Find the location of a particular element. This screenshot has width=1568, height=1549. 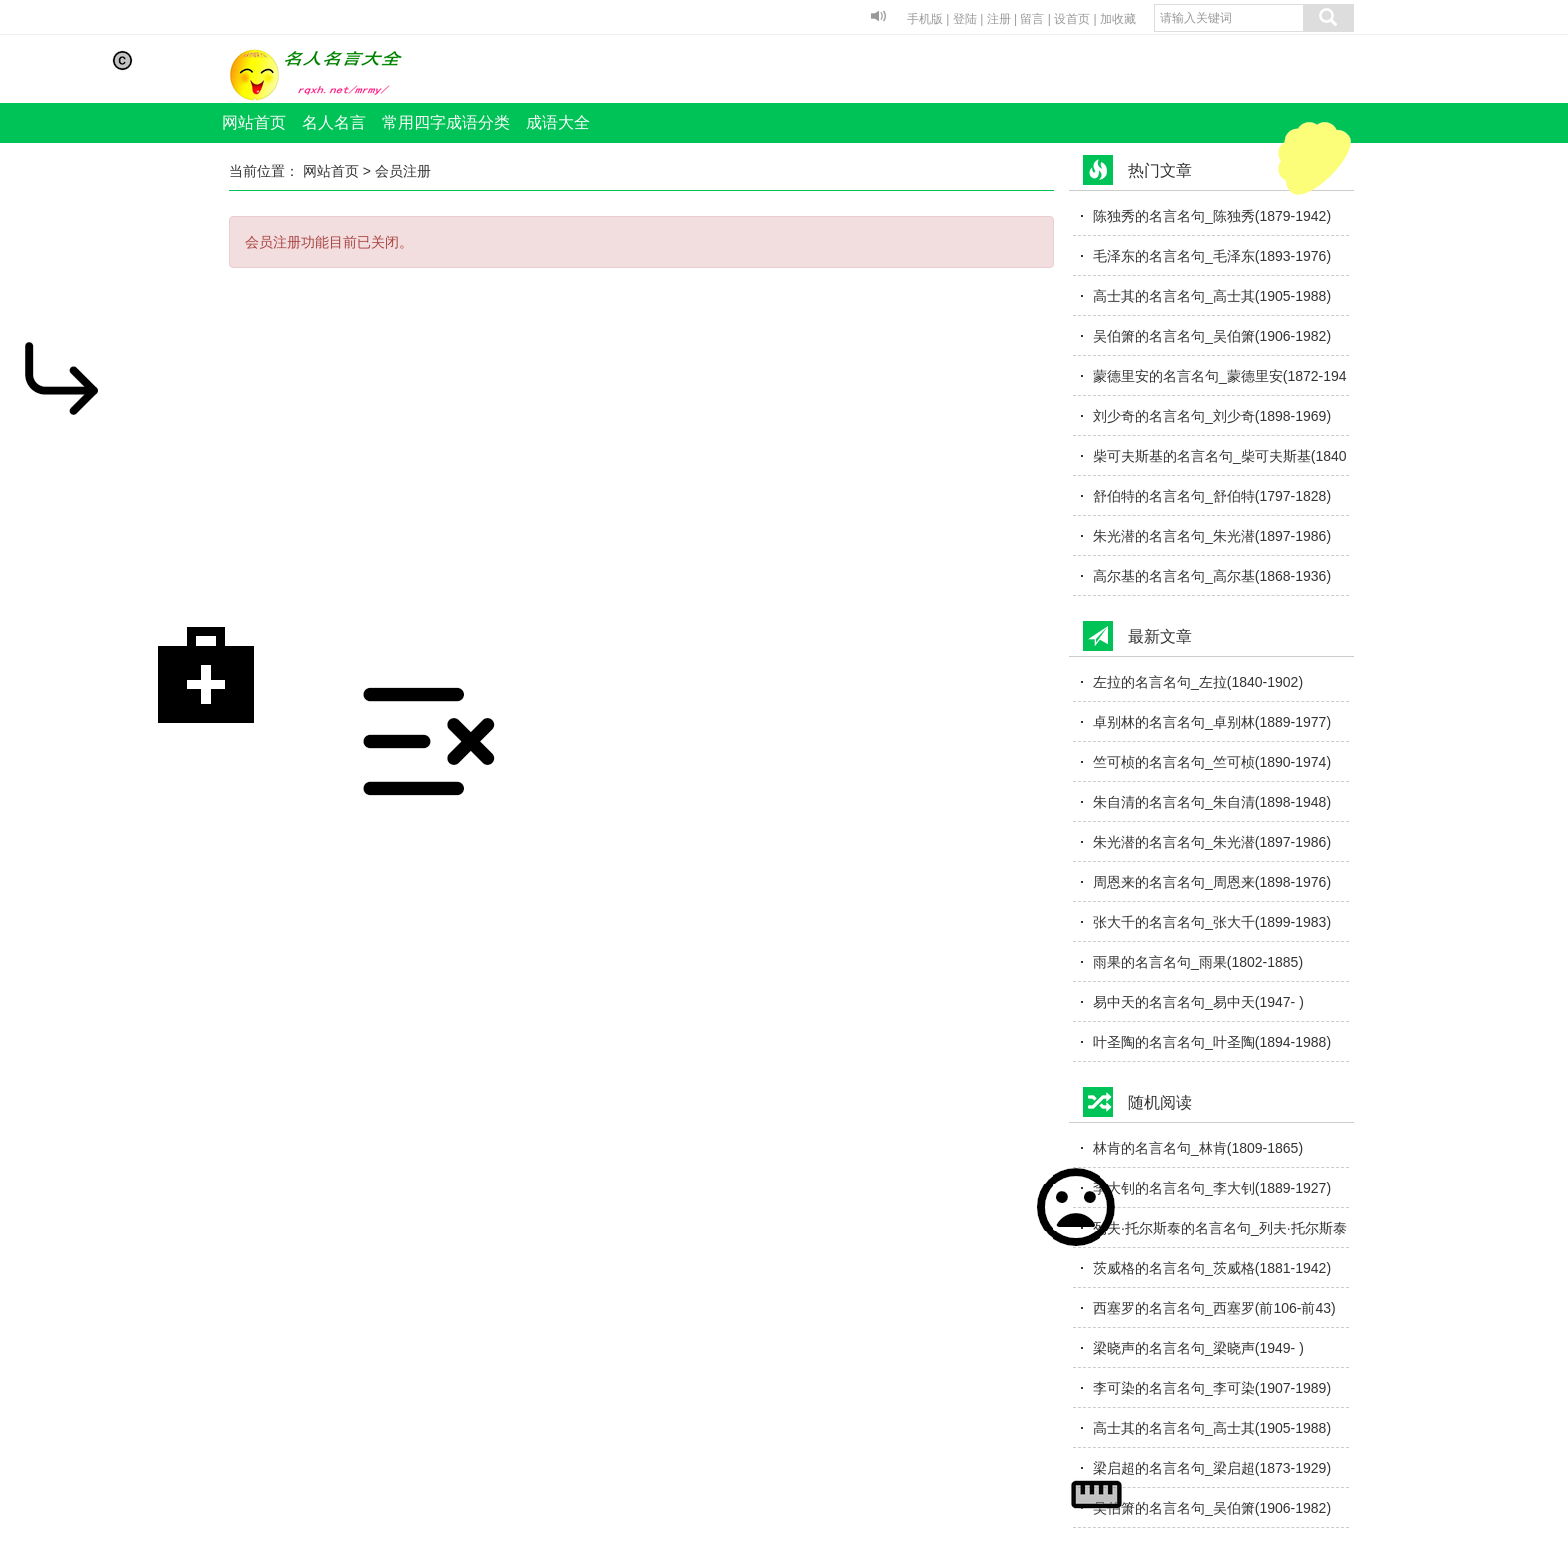

browse asian cuisine or dumpling restaurants is located at coordinates (1314, 158).